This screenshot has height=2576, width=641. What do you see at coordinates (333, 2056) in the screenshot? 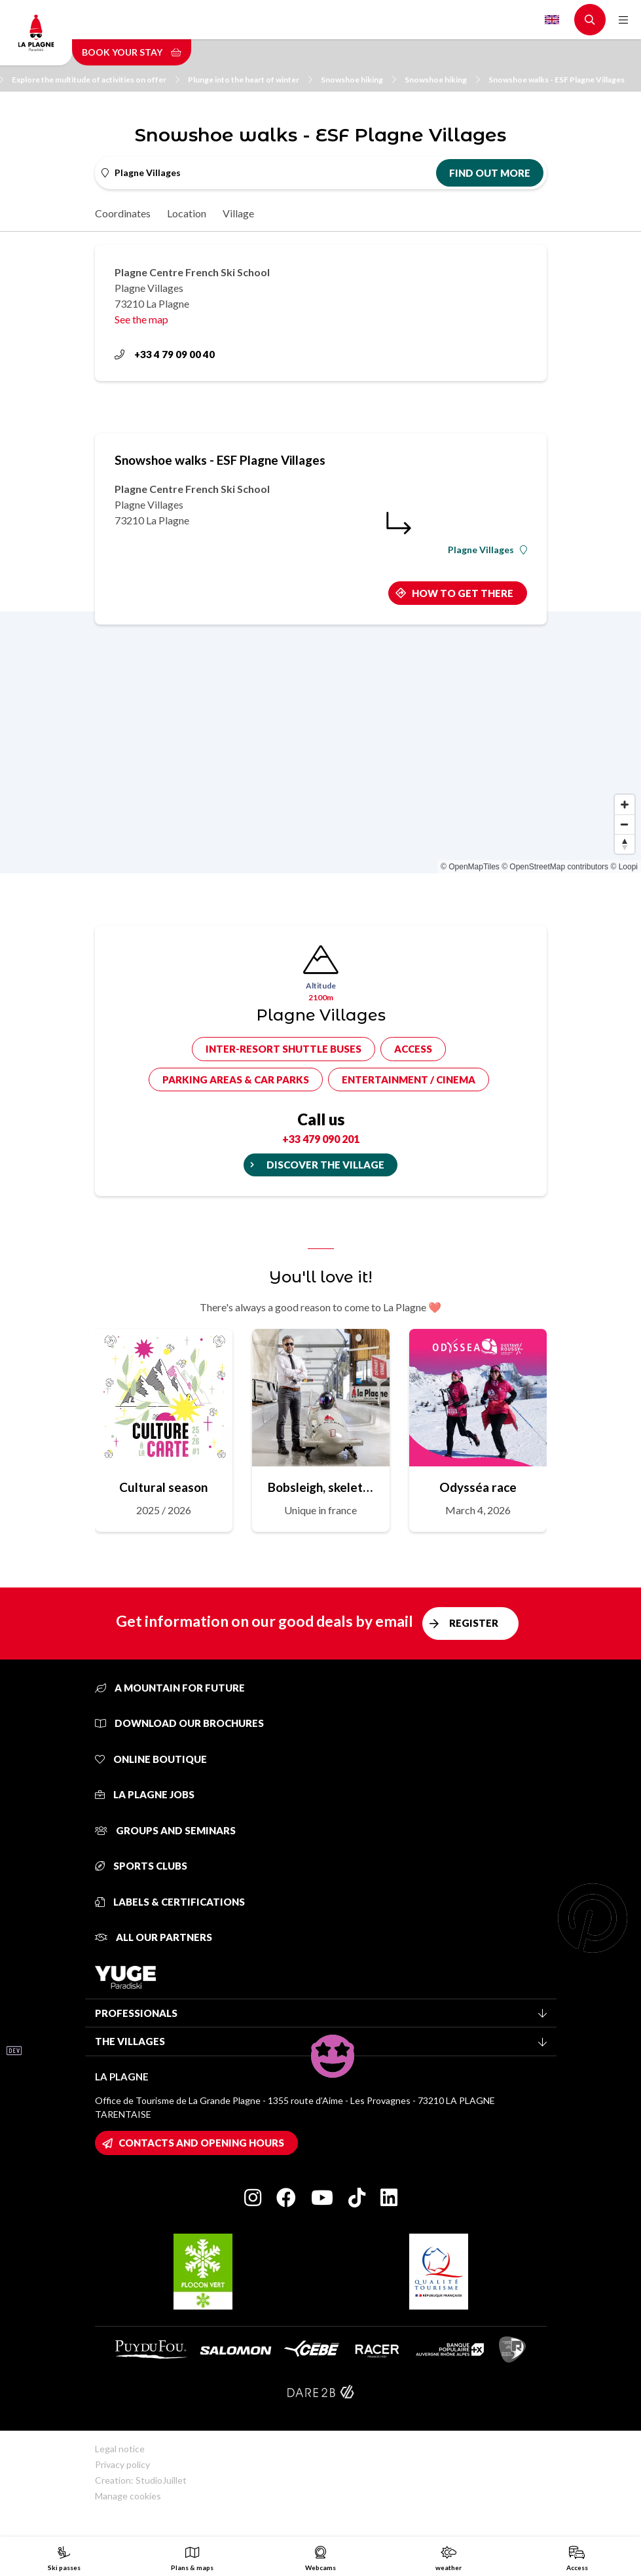
I see `rate something as excellent or 5 stars` at bounding box center [333, 2056].